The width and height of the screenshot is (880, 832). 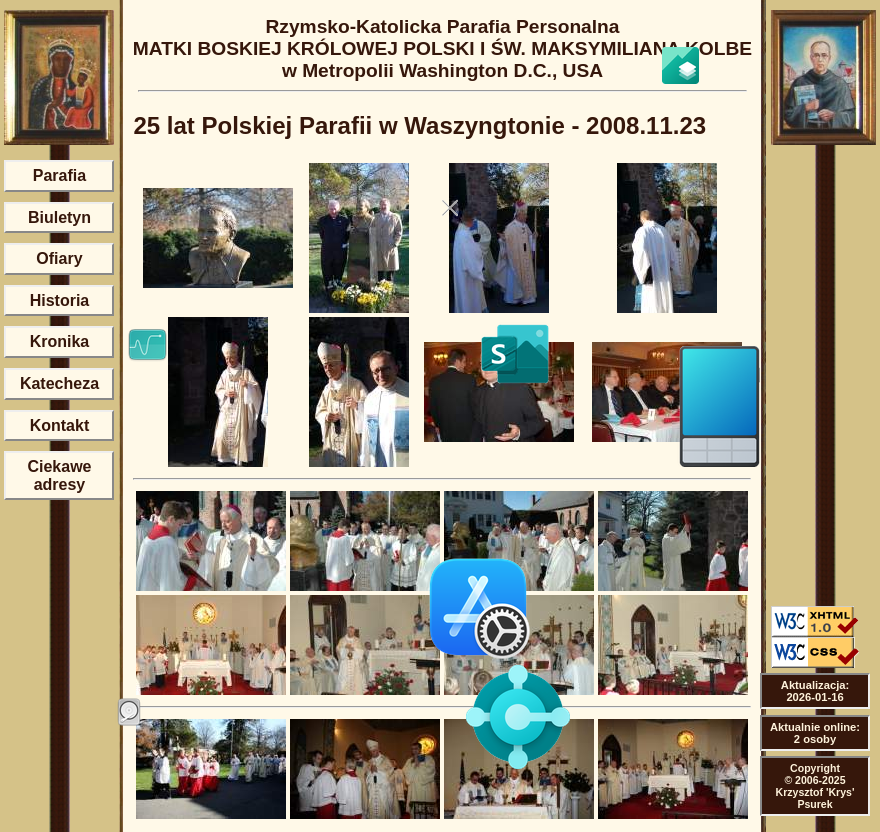 What do you see at coordinates (129, 712) in the screenshot?
I see `open disk utility application` at bounding box center [129, 712].